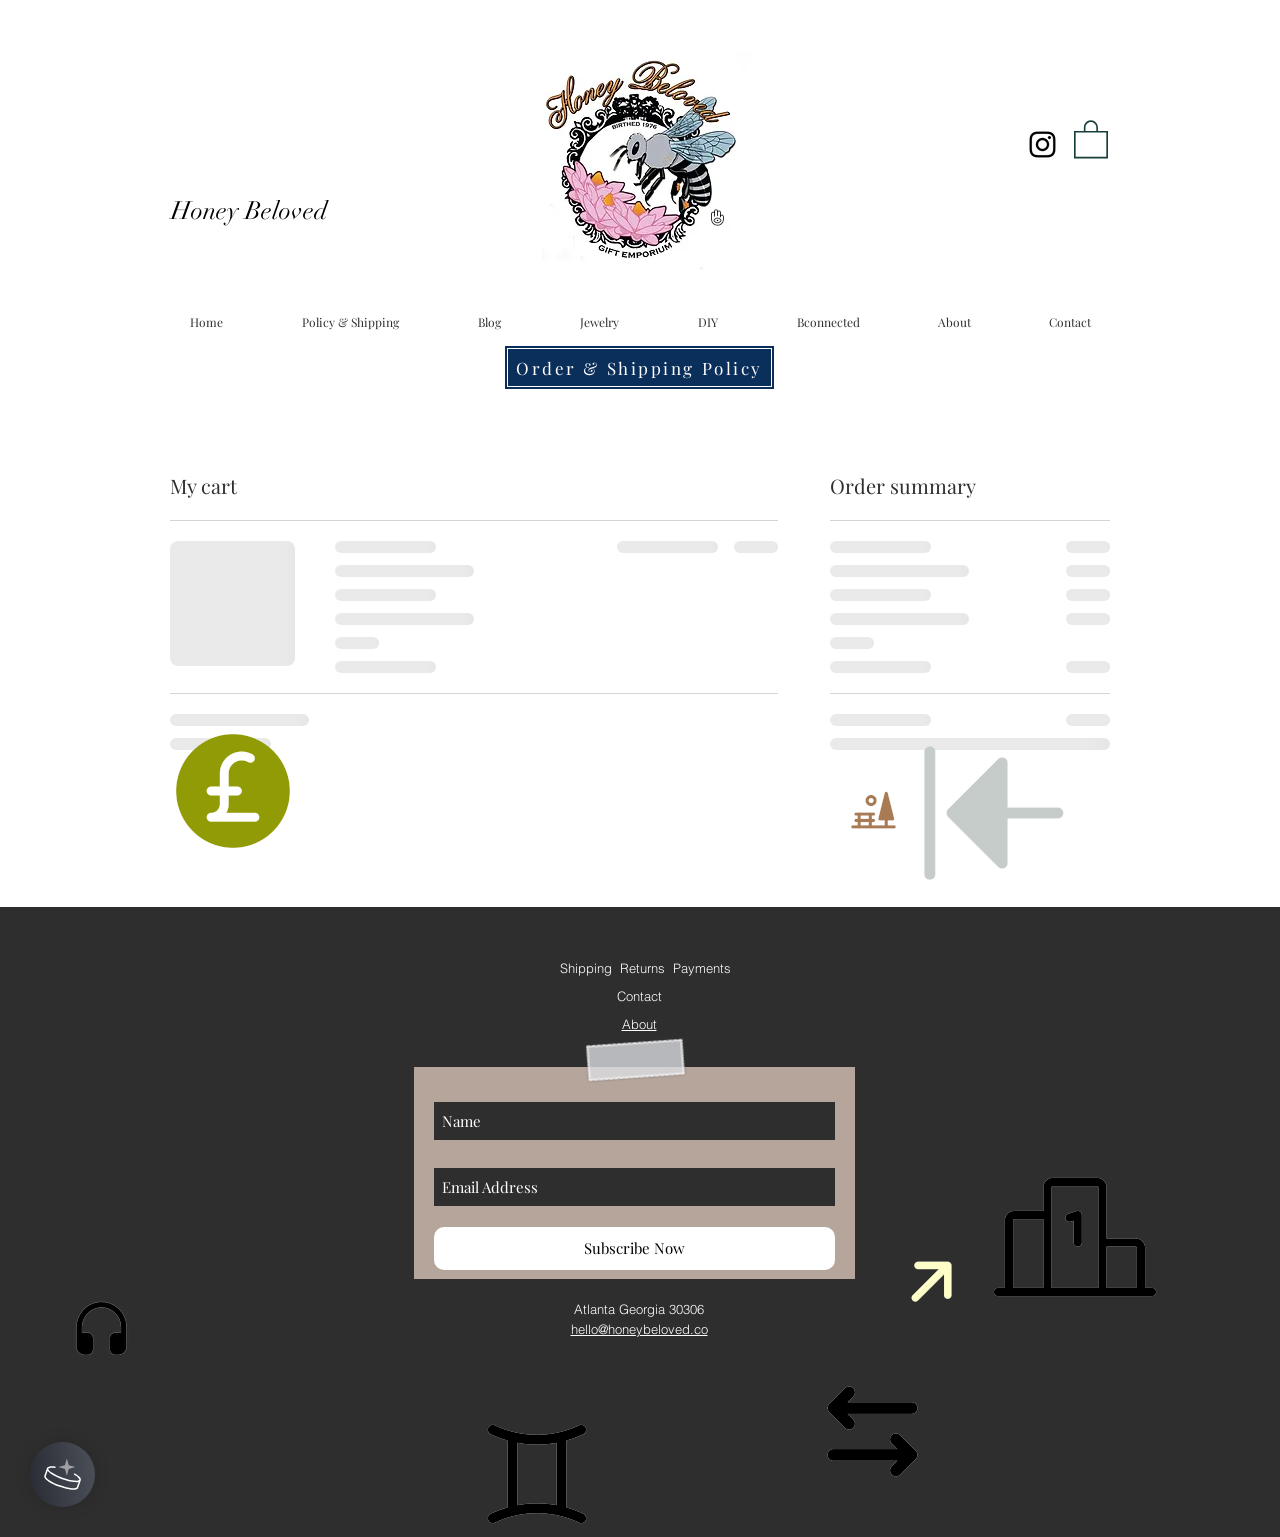  What do you see at coordinates (101, 1332) in the screenshot?
I see `access audio or voice support` at bounding box center [101, 1332].